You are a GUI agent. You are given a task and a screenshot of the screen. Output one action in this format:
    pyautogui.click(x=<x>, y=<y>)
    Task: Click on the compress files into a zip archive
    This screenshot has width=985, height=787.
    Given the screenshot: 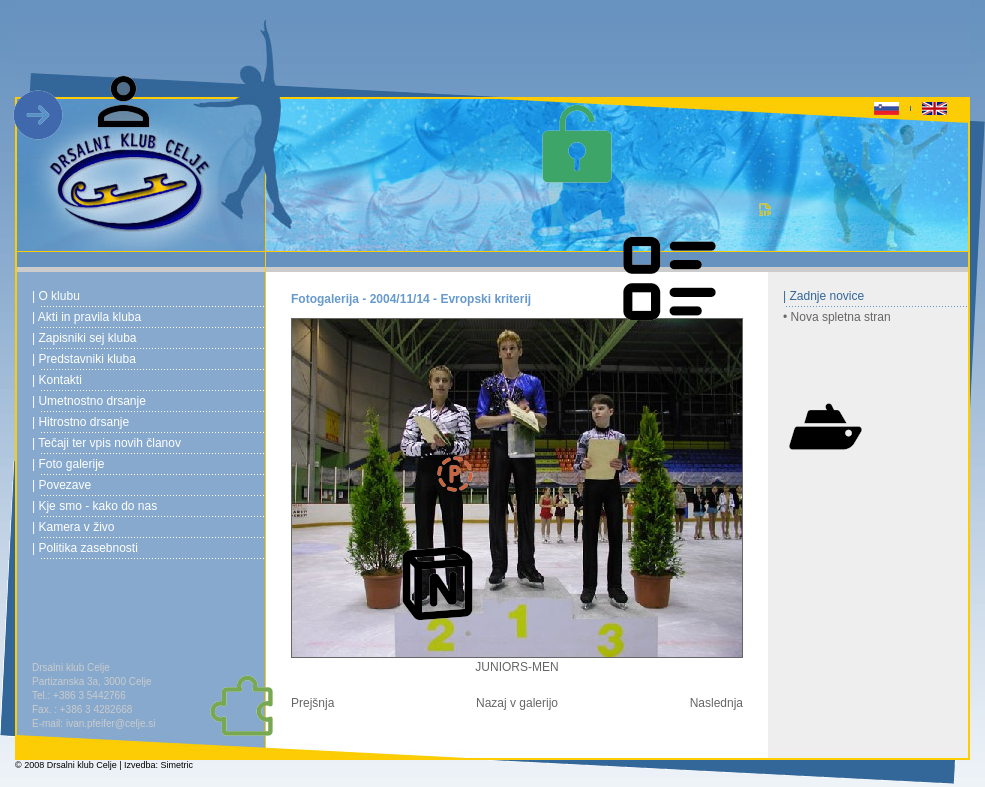 What is the action you would take?
    pyautogui.click(x=765, y=210)
    